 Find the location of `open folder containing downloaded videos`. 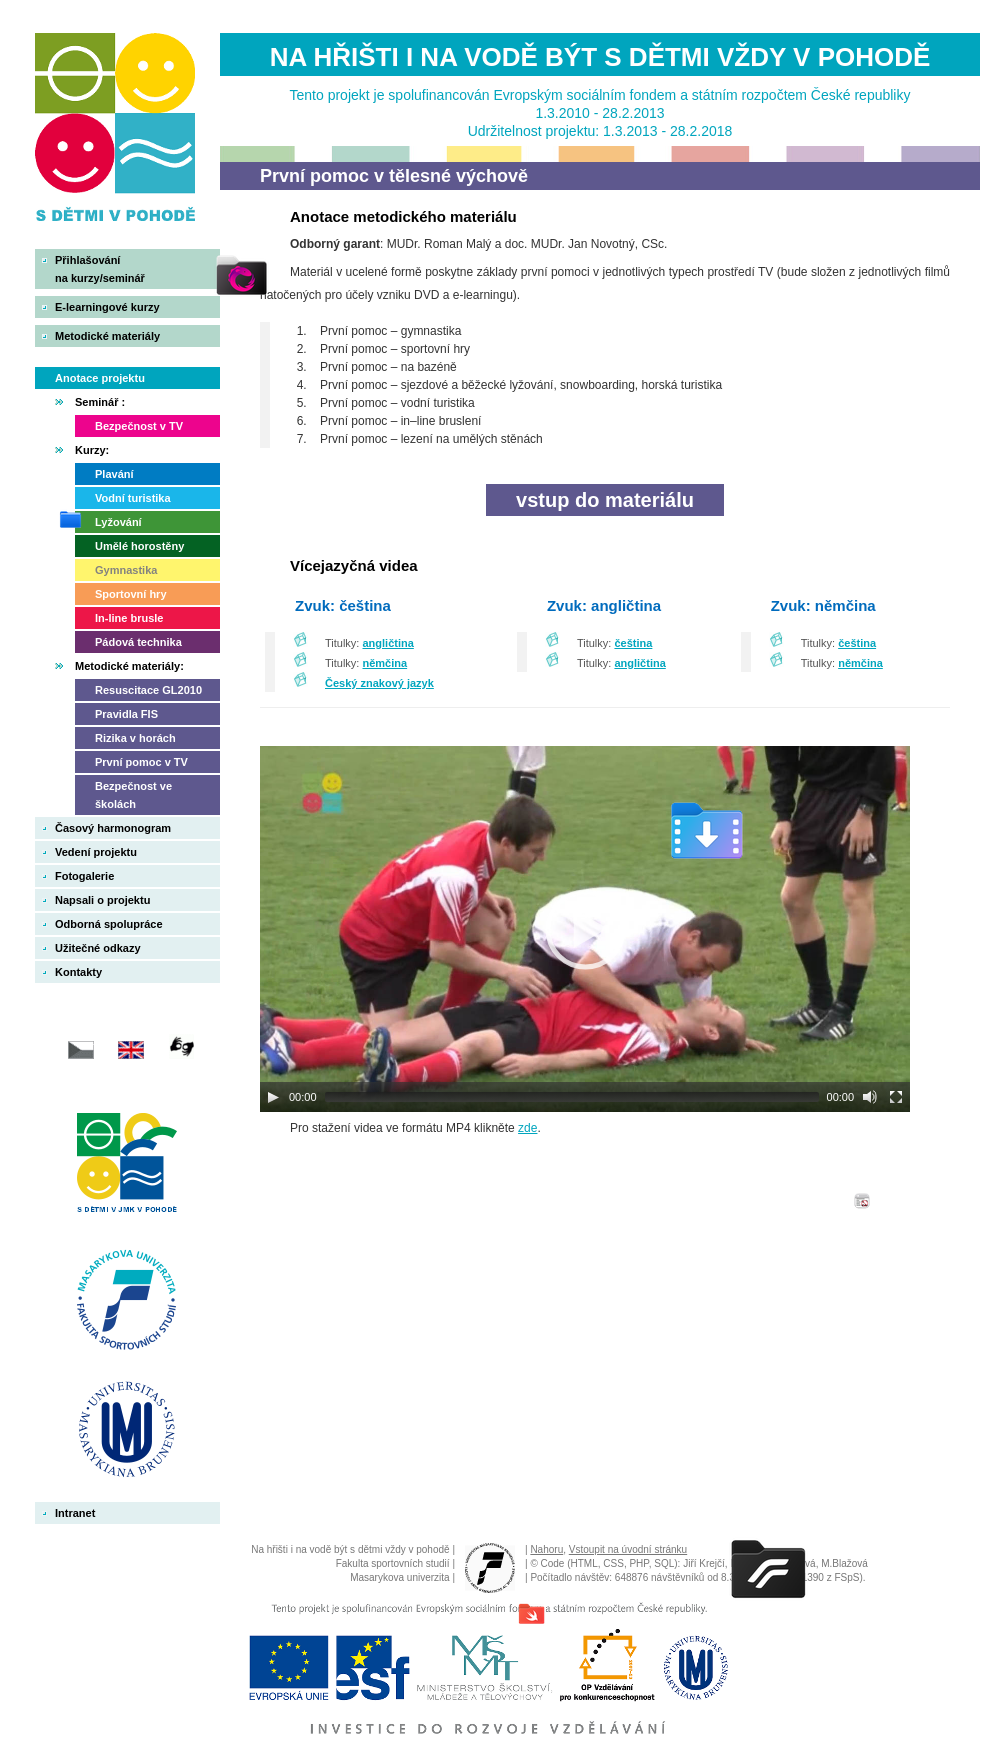

open folder containing downloaded videos is located at coordinates (706, 832).